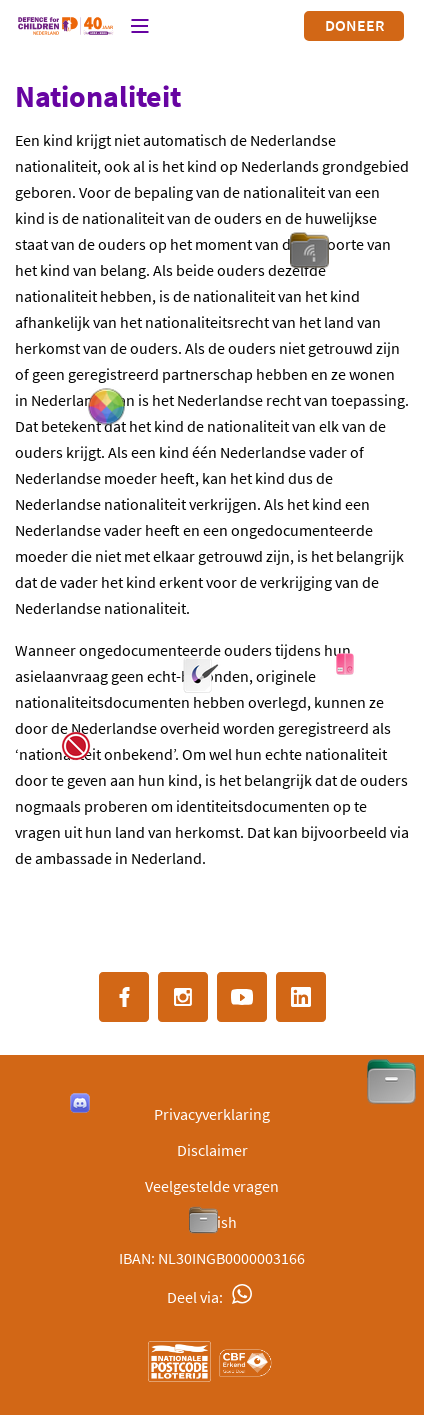 Image resolution: width=424 pixels, height=1415 pixels. I want to click on open the file manager application, so click(203, 1219).